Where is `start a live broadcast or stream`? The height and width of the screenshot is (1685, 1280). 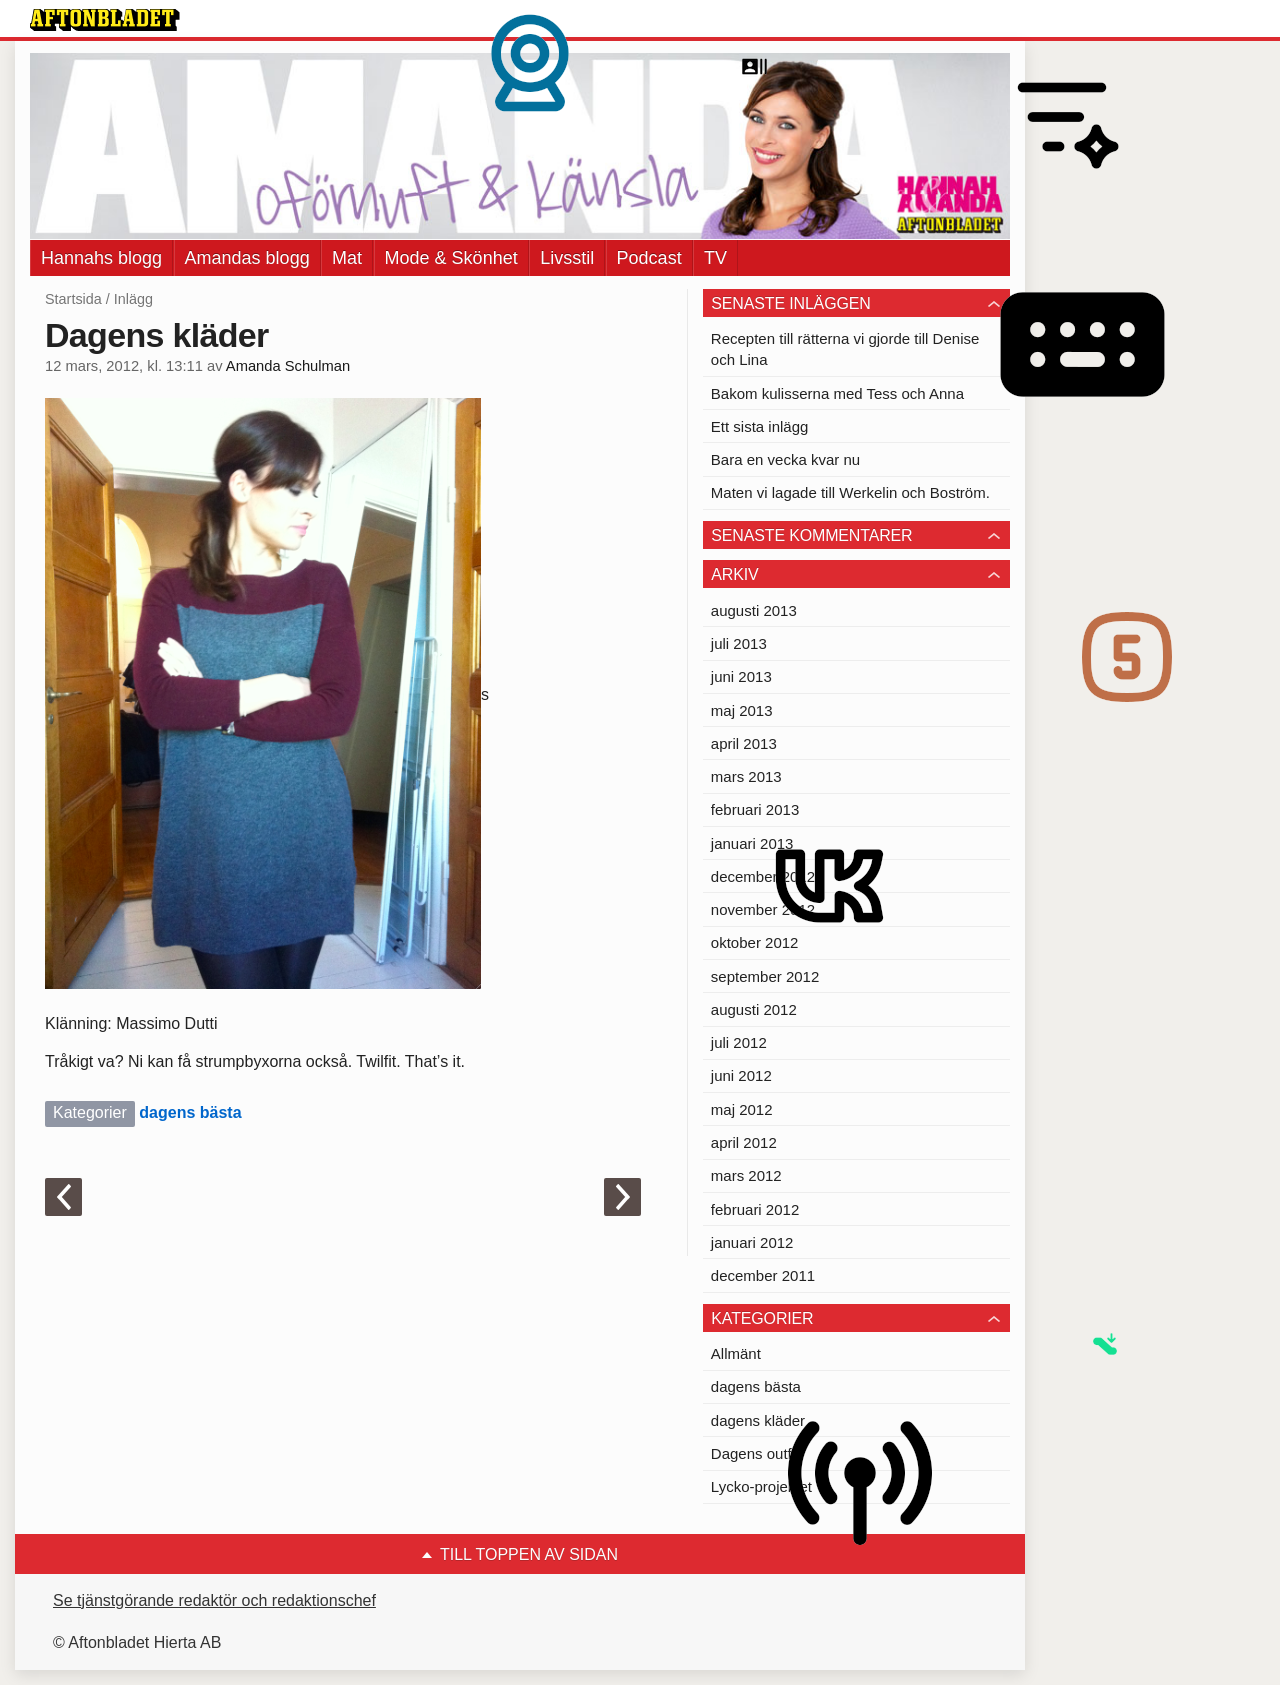
start a live broadcast or stream is located at coordinates (860, 1482).